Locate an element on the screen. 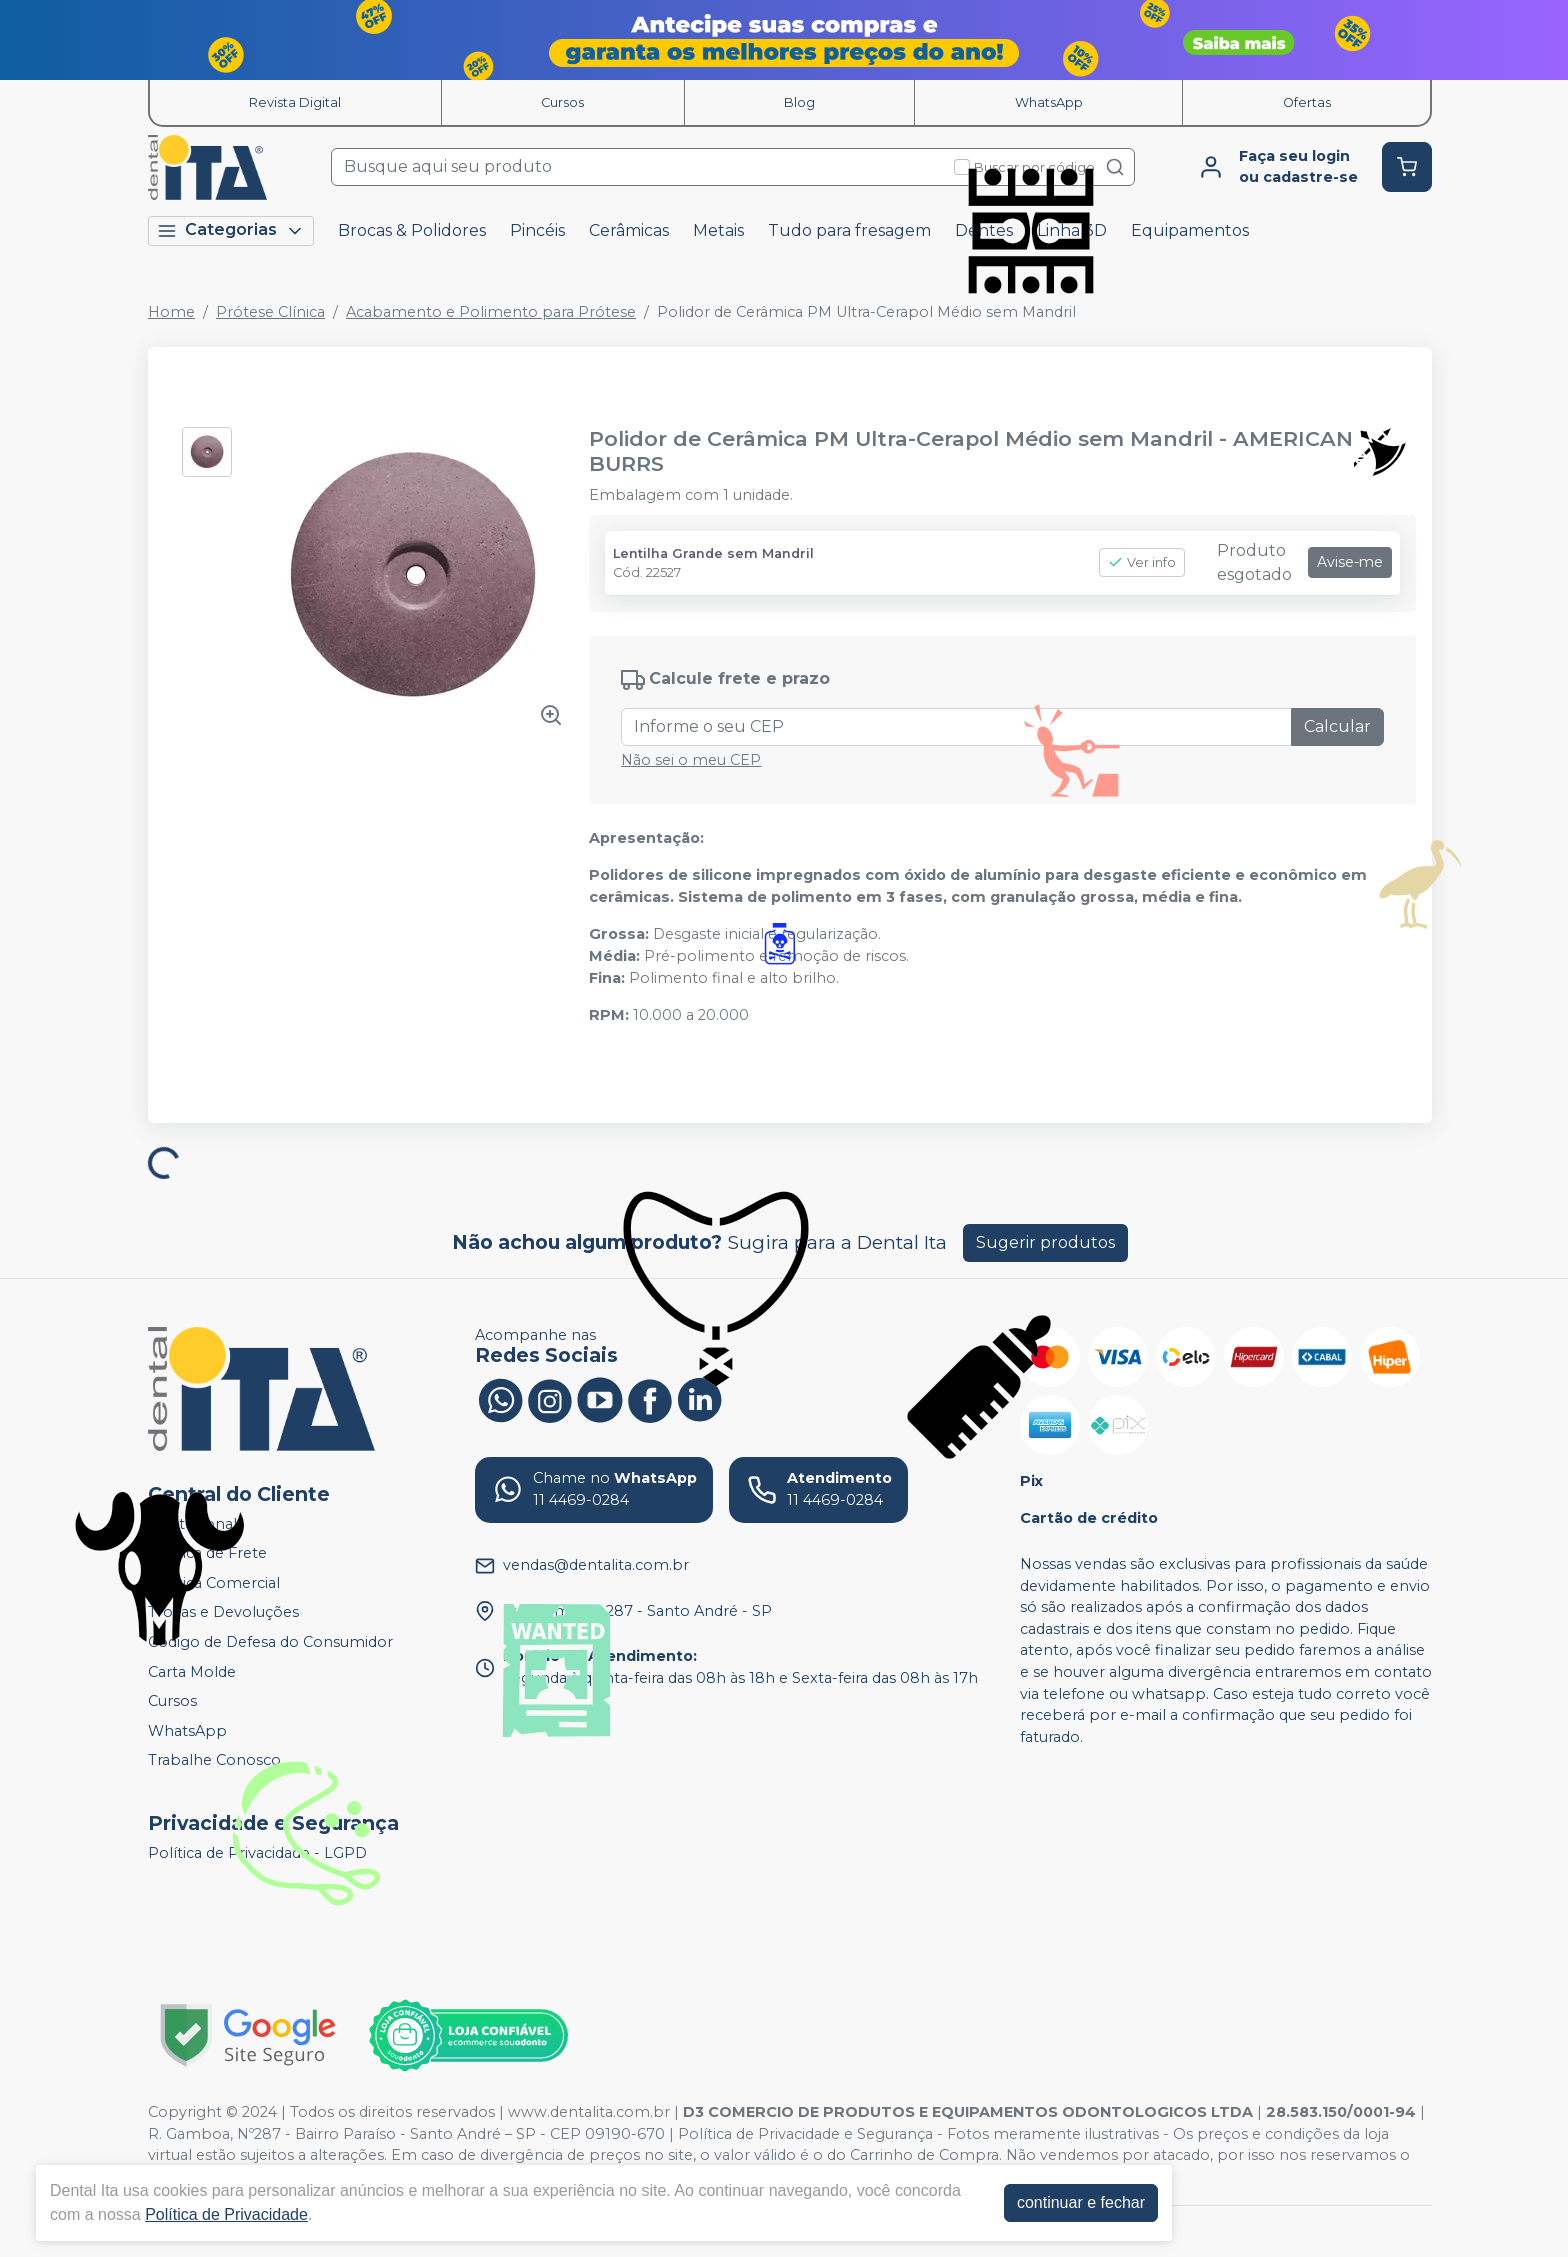 Image resolution: width=1568 pixels, height=2257 pixels. track baby feeding schedule is located at coordinates (979, 1387).